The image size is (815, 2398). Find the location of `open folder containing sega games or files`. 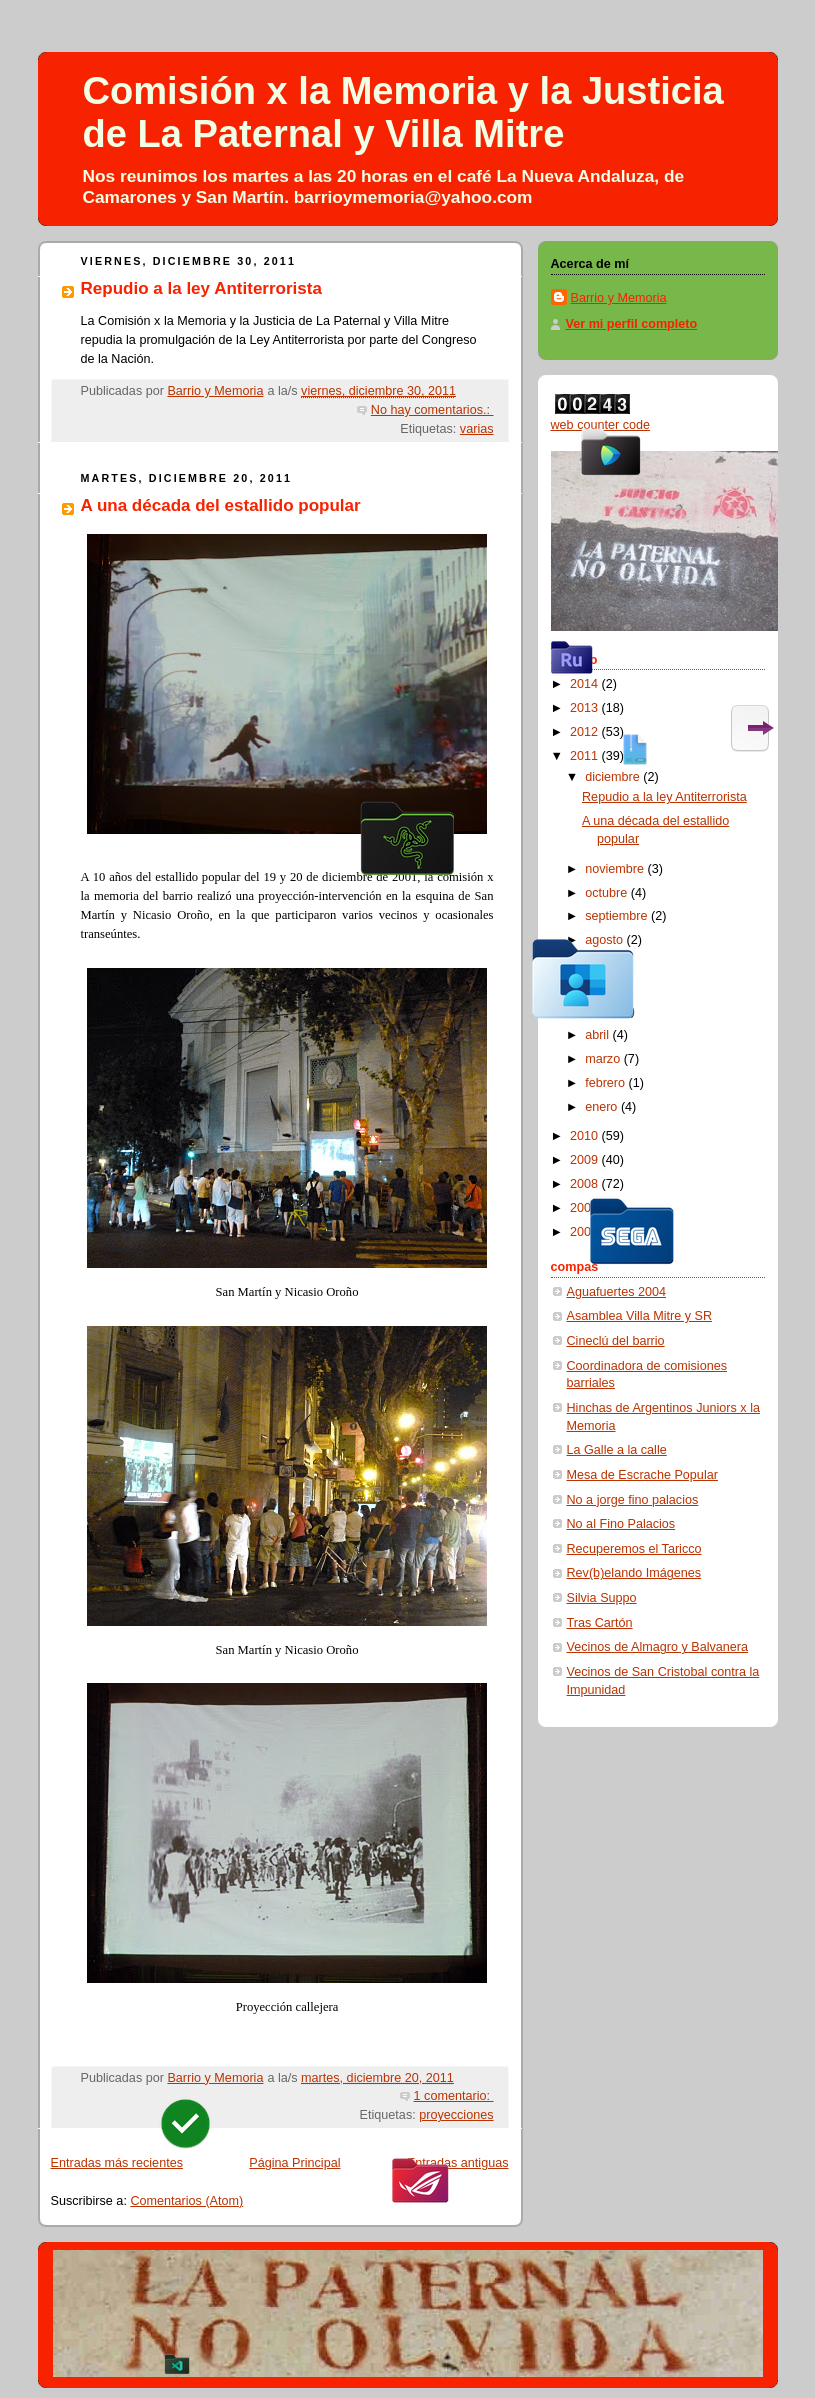

open folder containing sega games or files is located at coordinates (631, 1233).